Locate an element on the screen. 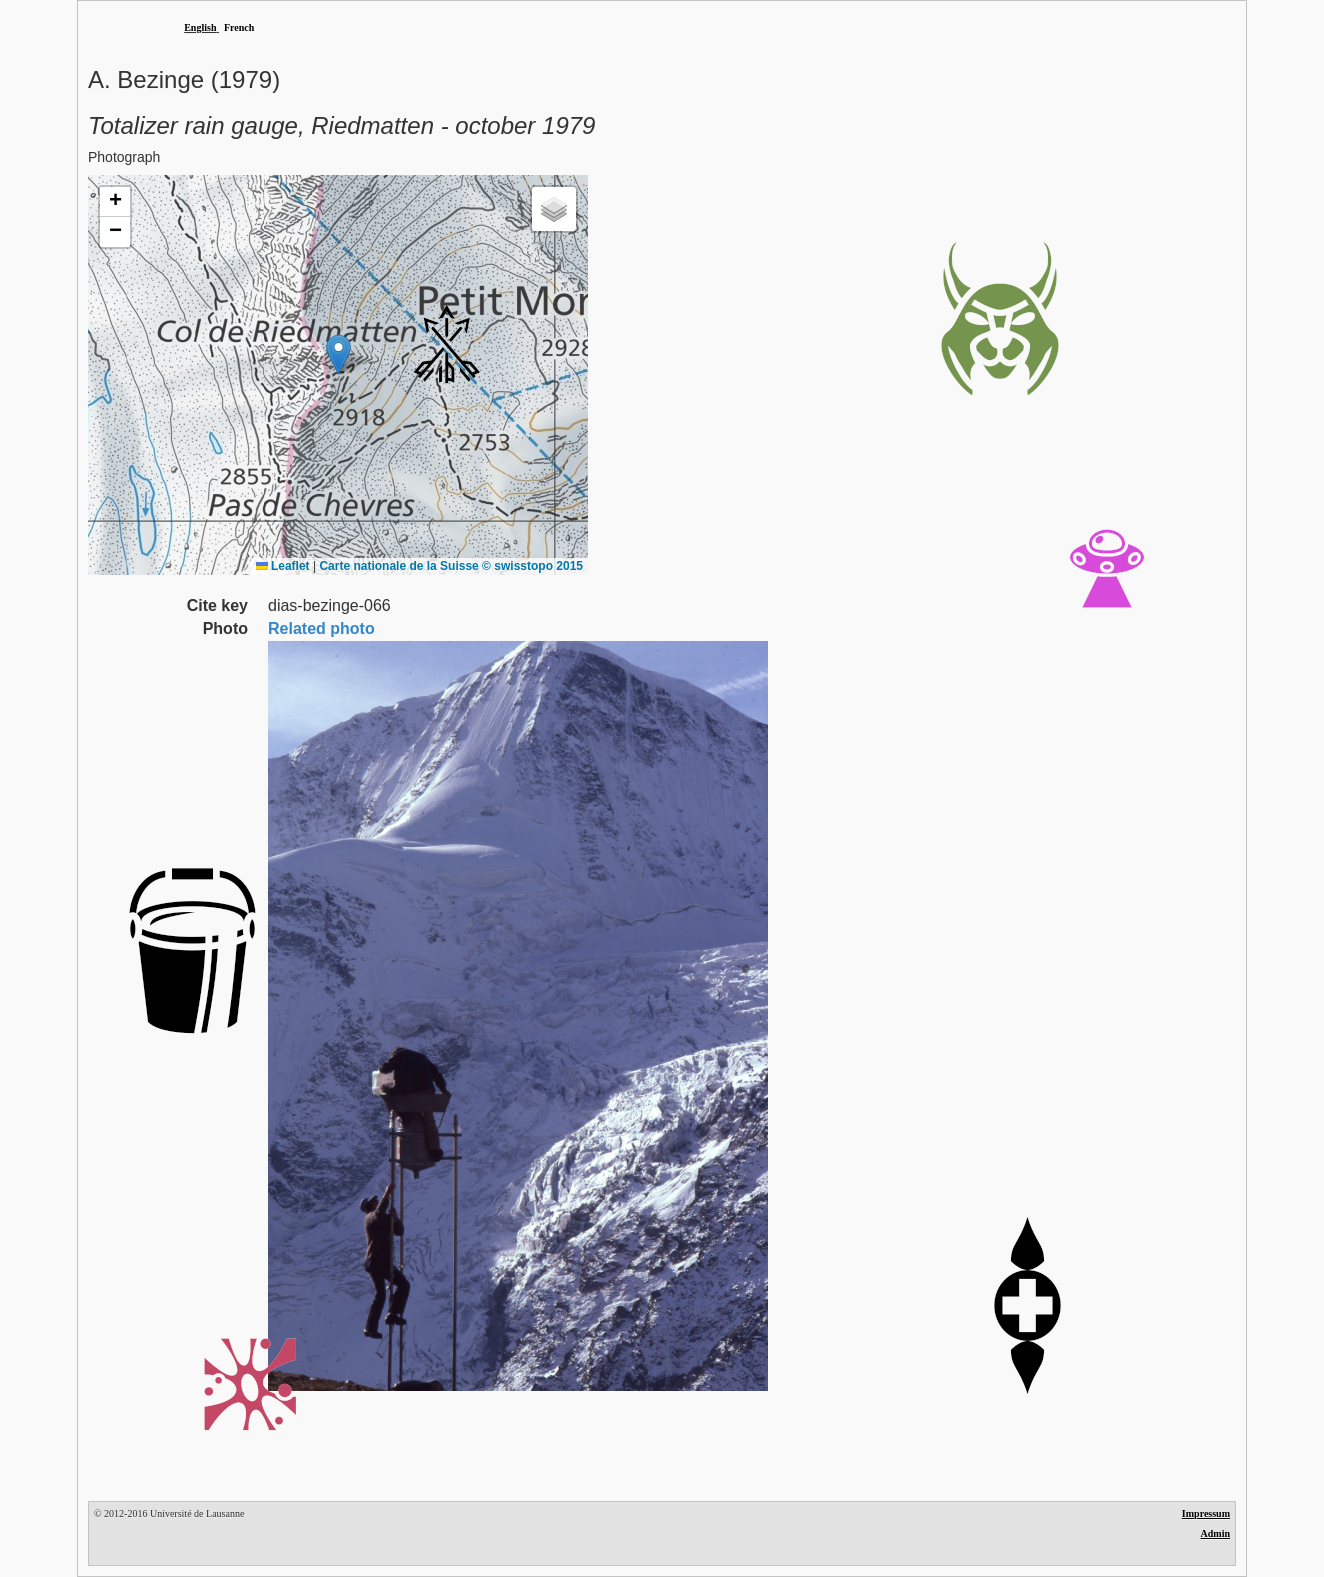  access sci-fi or space-themed games is located at coordinates (1107, 569).